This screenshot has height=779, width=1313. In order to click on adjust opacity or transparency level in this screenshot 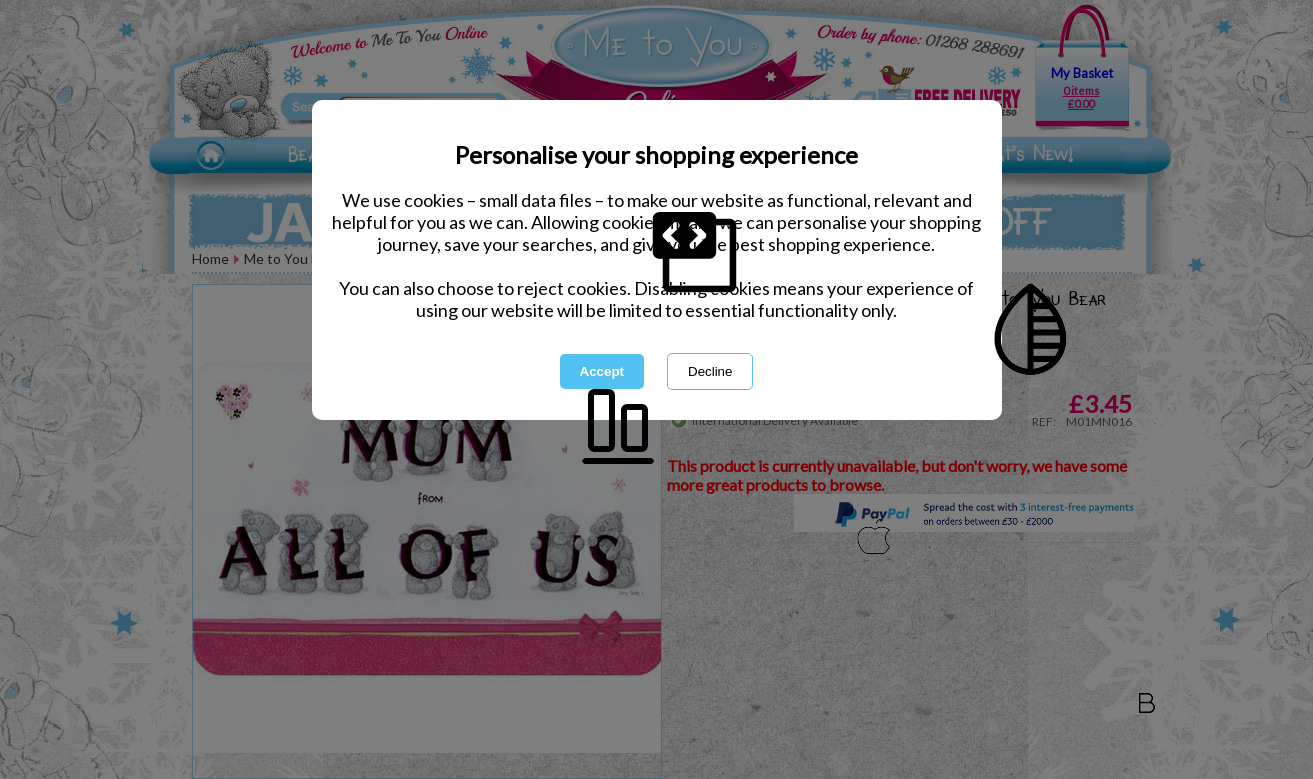, I will do `click(1030, 332)`.